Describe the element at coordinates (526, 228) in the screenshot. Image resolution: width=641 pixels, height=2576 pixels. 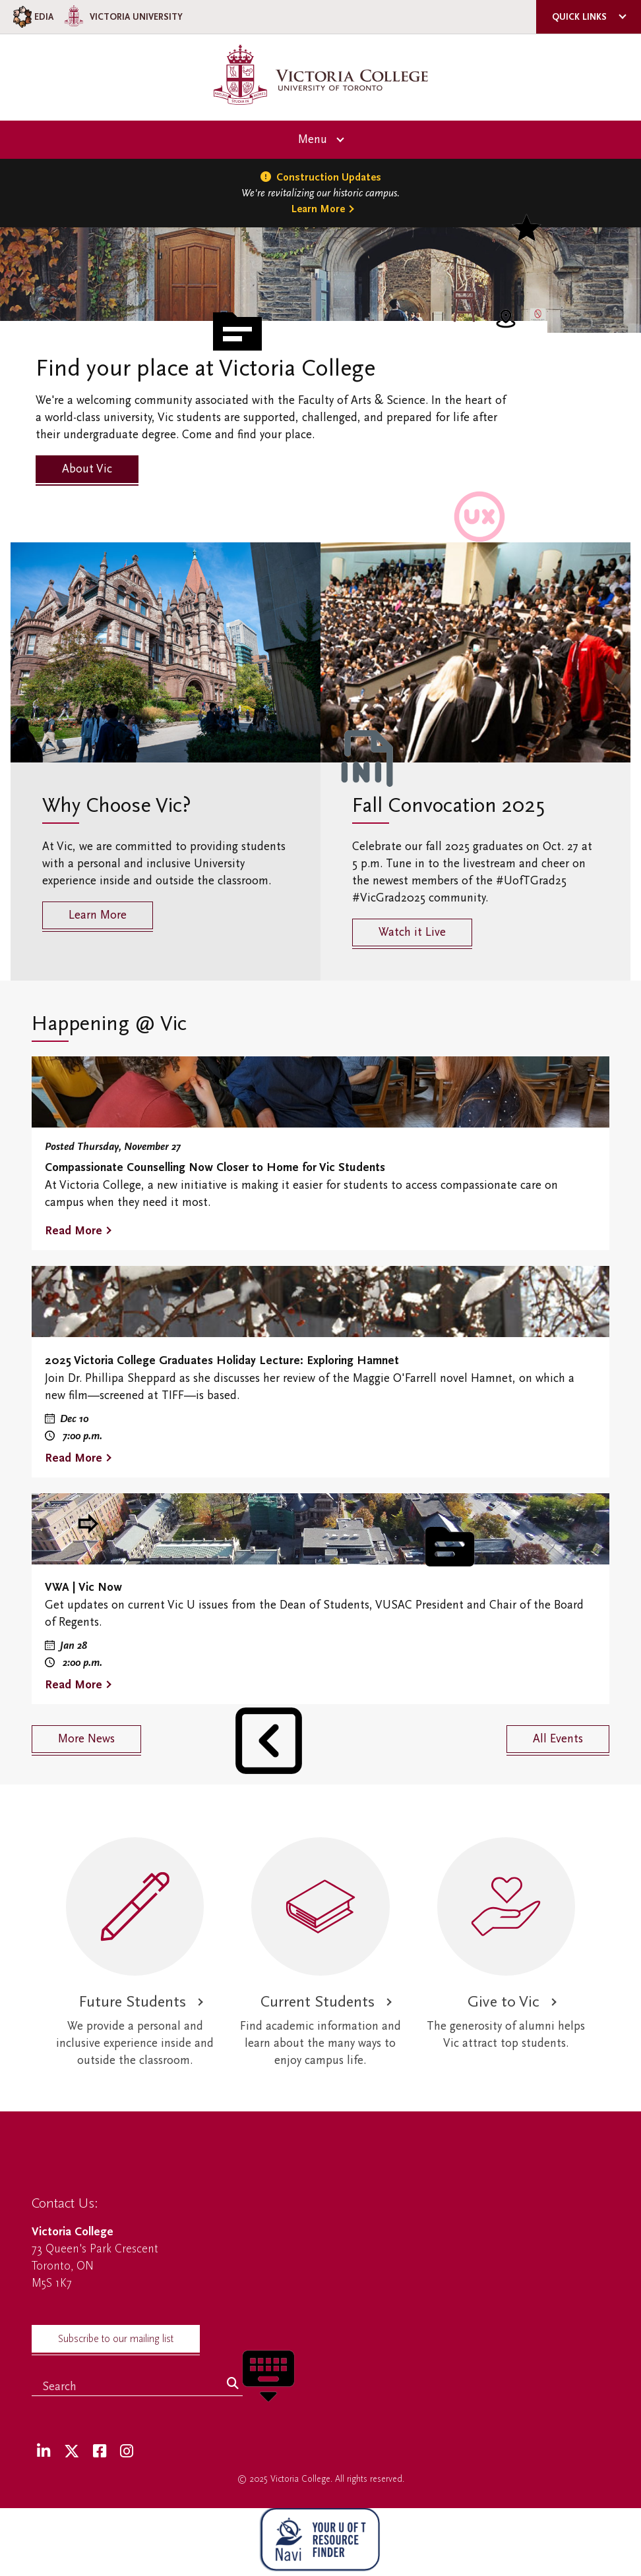
I see `add item to favorites` at that location.